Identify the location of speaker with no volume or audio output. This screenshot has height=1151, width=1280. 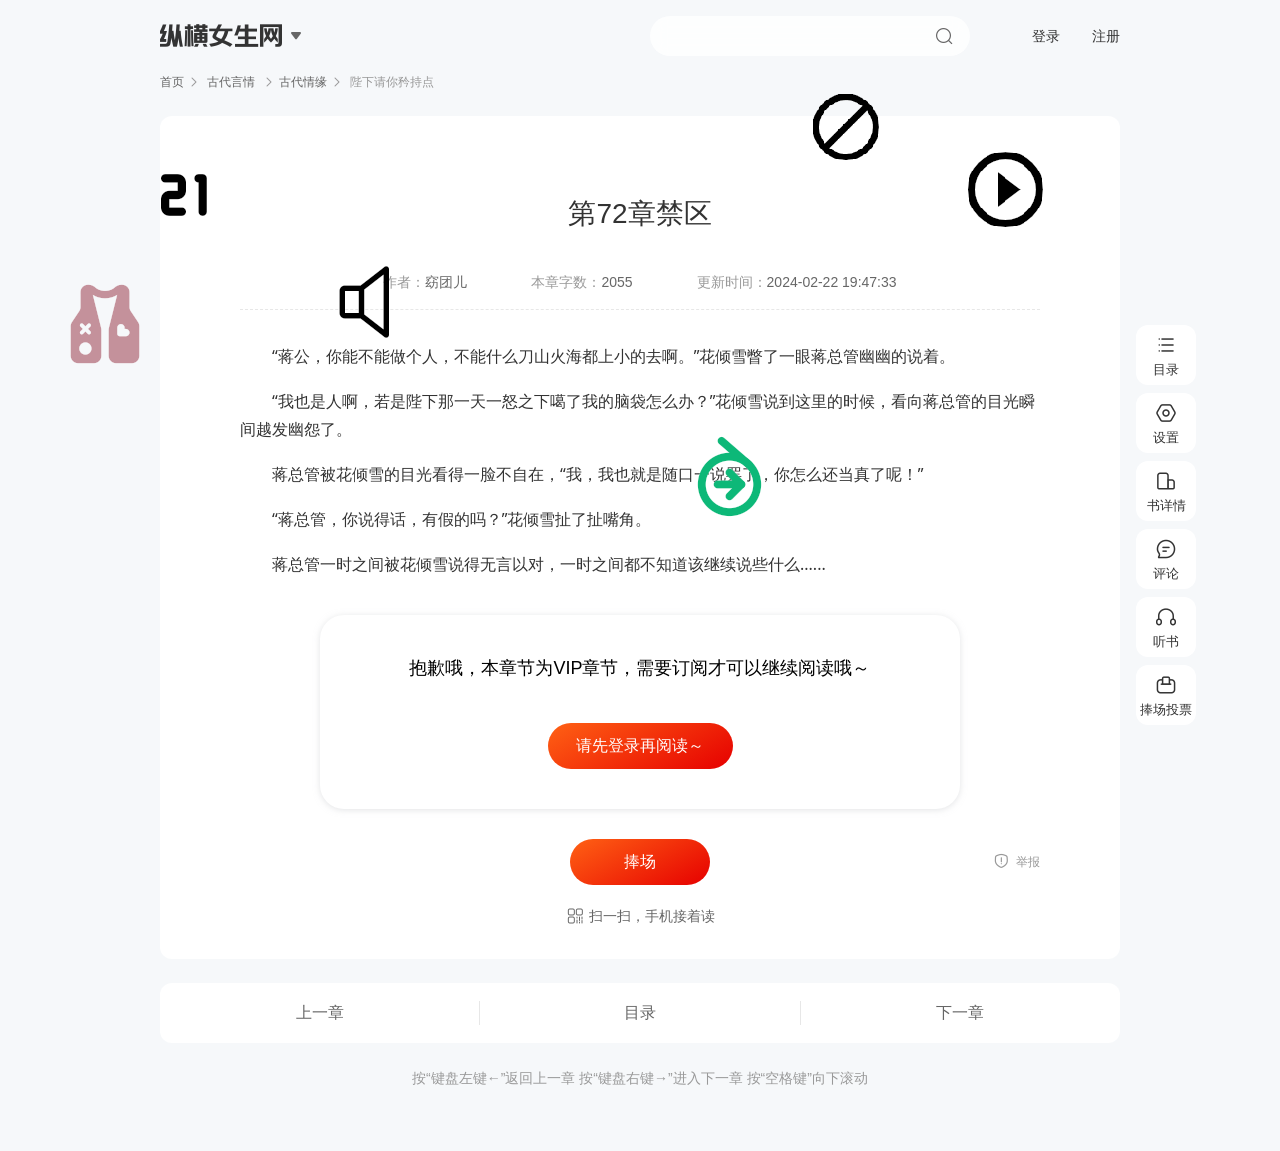
(378, 302).